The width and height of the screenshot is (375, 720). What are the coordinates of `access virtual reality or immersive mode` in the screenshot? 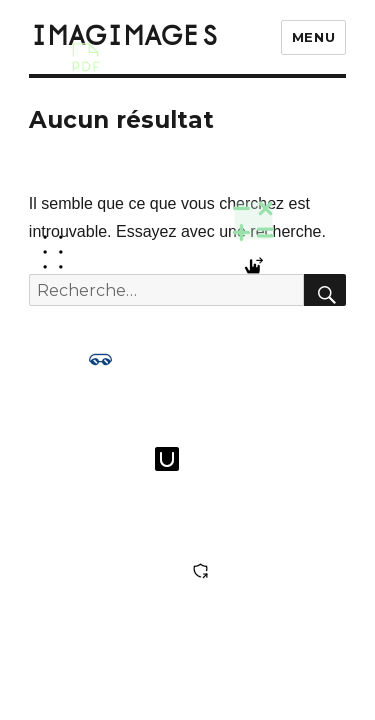 It's located at (100, 359).